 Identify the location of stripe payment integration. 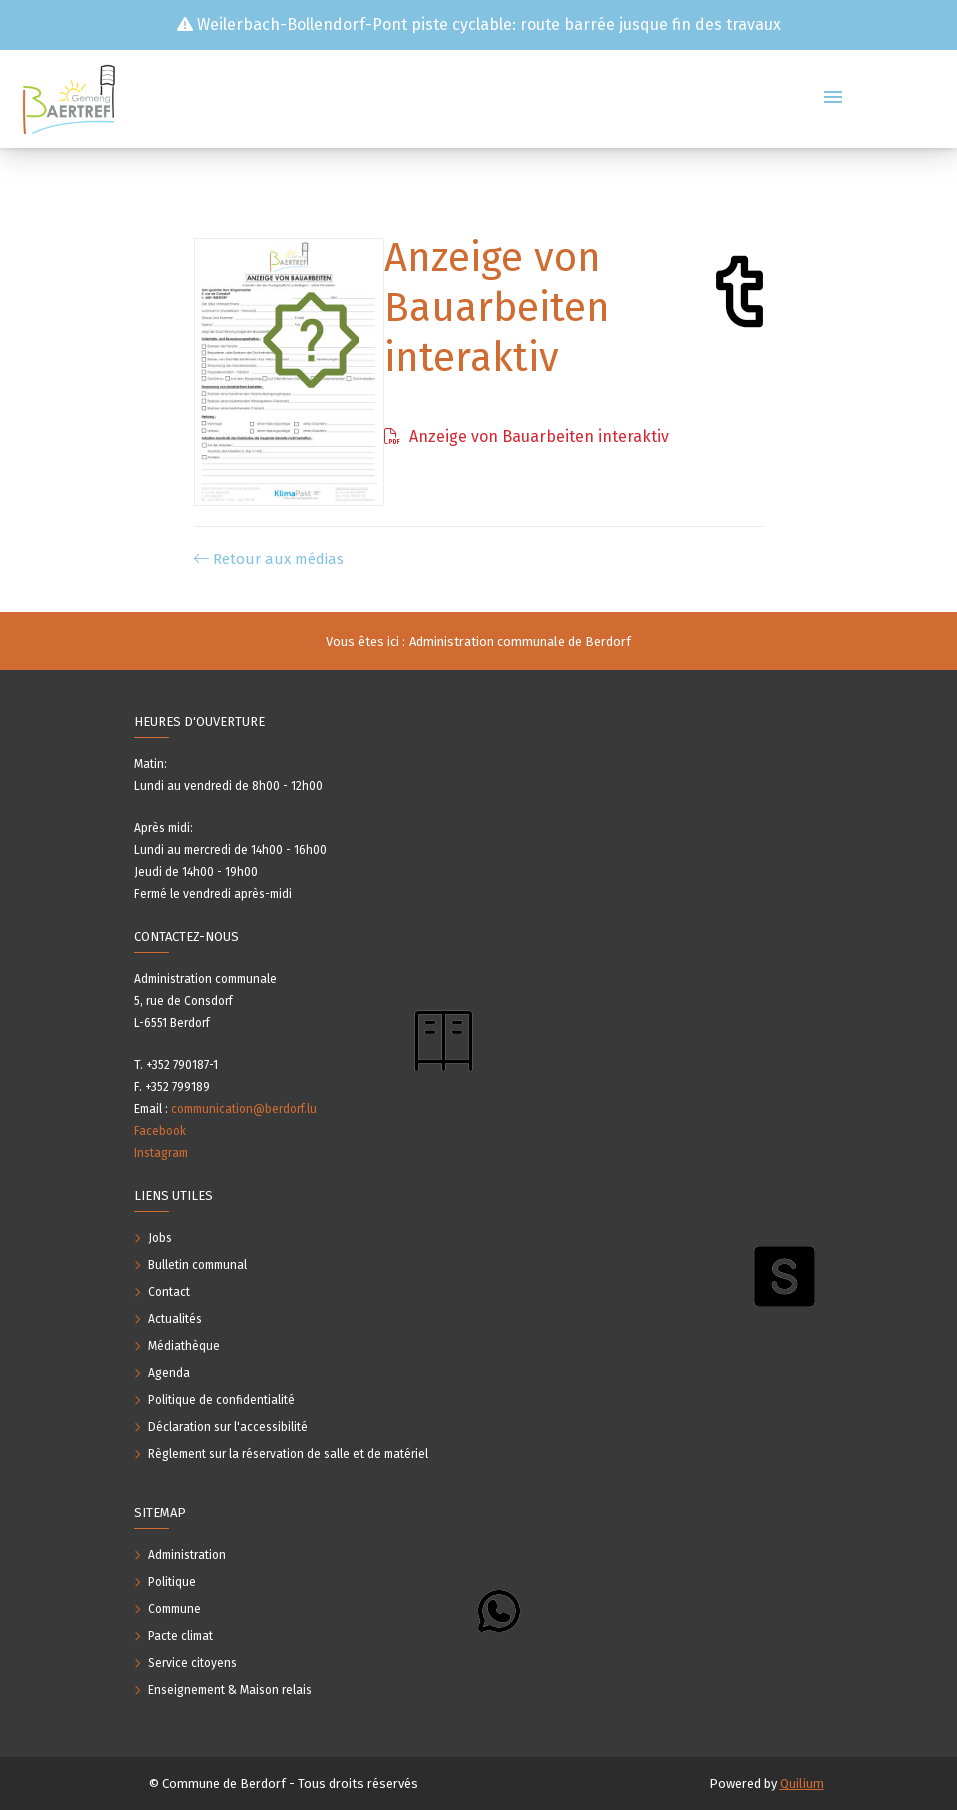
(784, 1276).